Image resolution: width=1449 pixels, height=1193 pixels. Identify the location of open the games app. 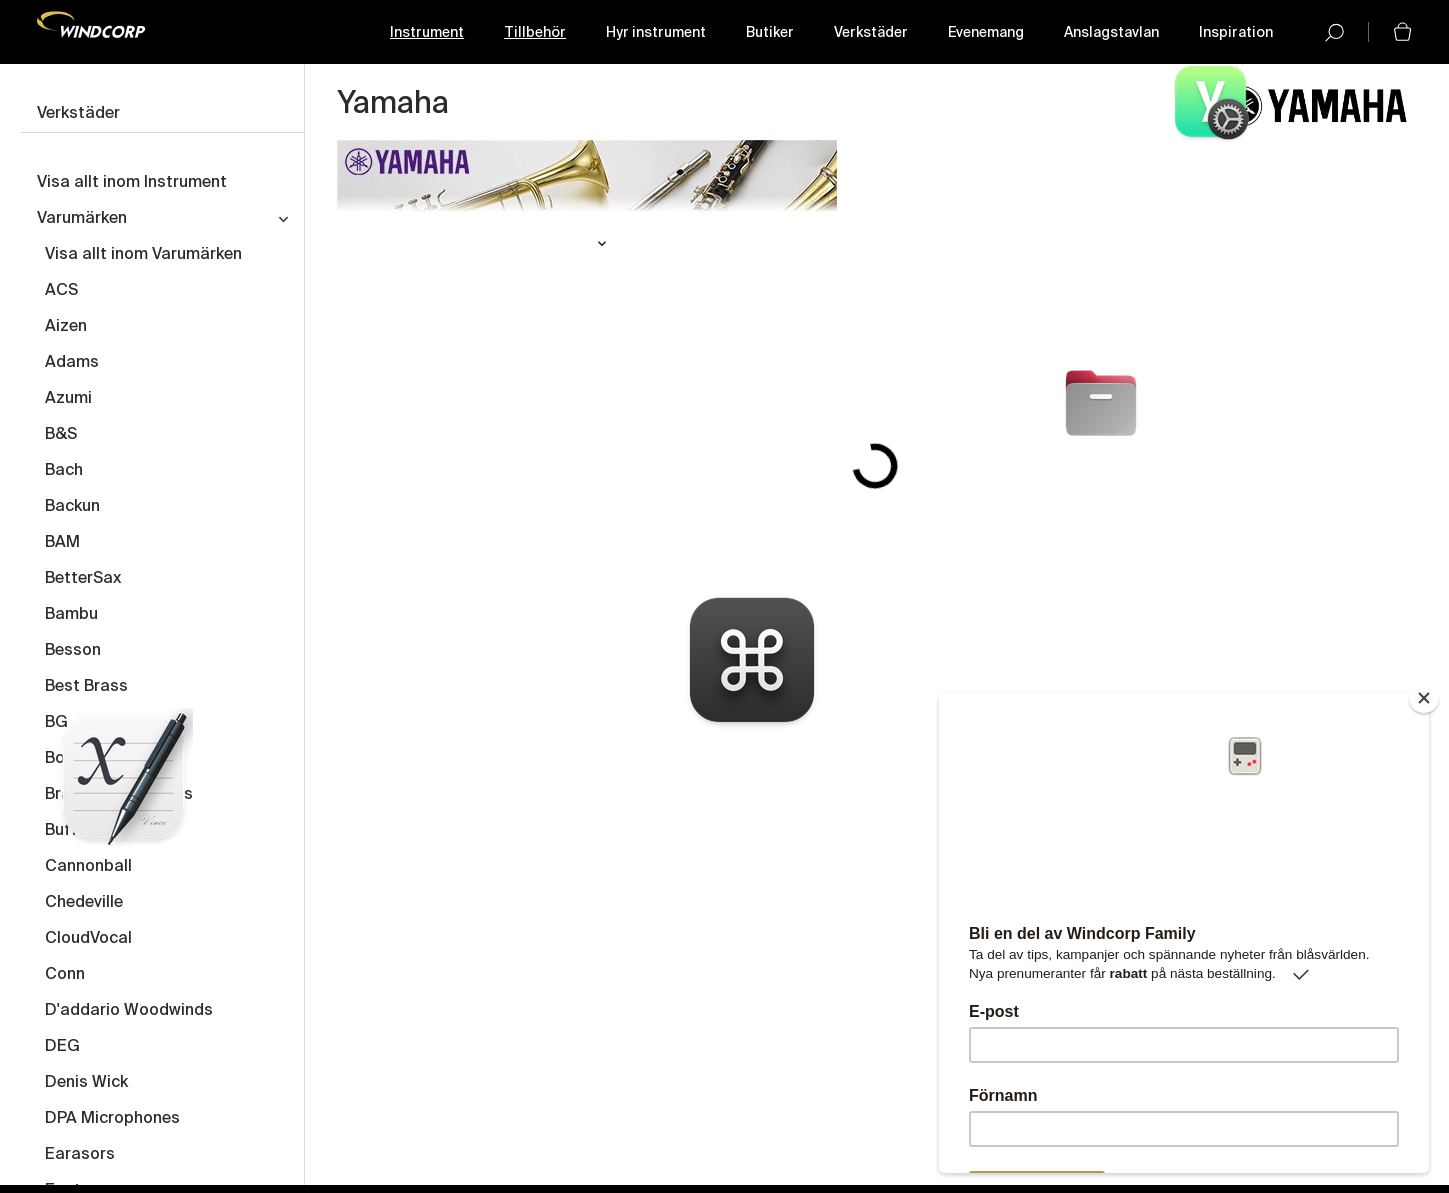
(1245, 756).